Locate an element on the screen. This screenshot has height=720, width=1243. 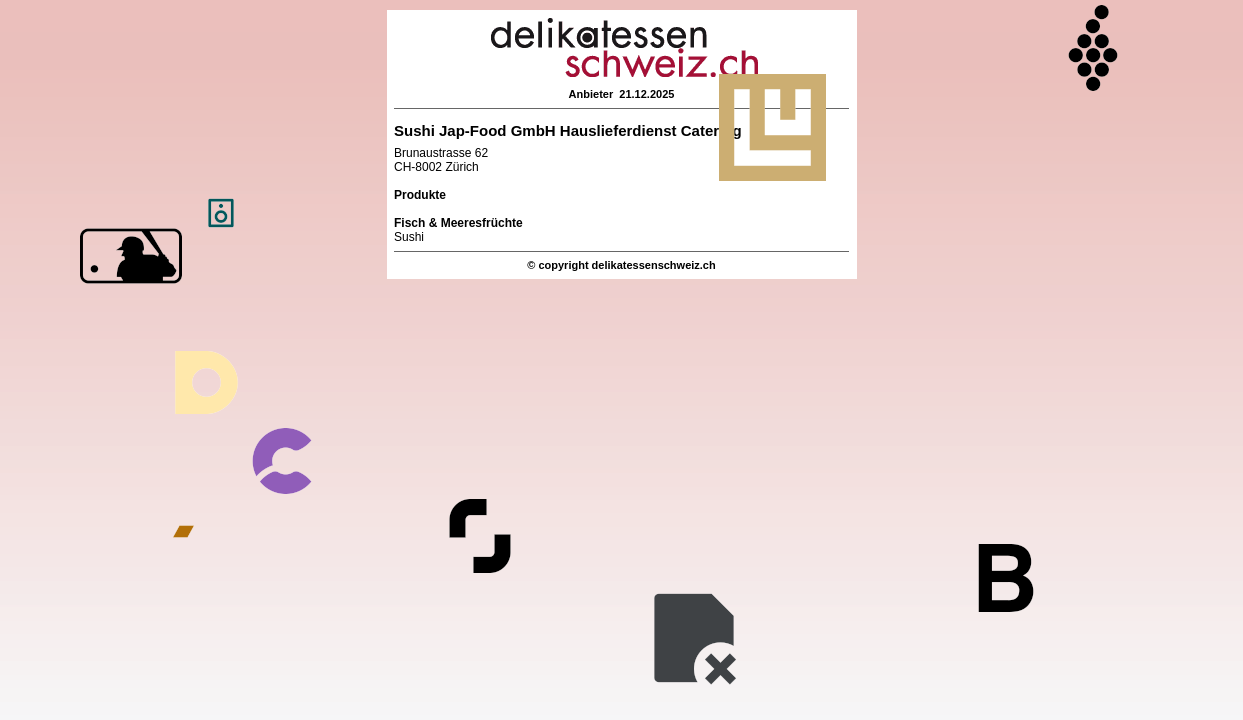
open the Vivino wine app is located at coordinates (1093, 48).